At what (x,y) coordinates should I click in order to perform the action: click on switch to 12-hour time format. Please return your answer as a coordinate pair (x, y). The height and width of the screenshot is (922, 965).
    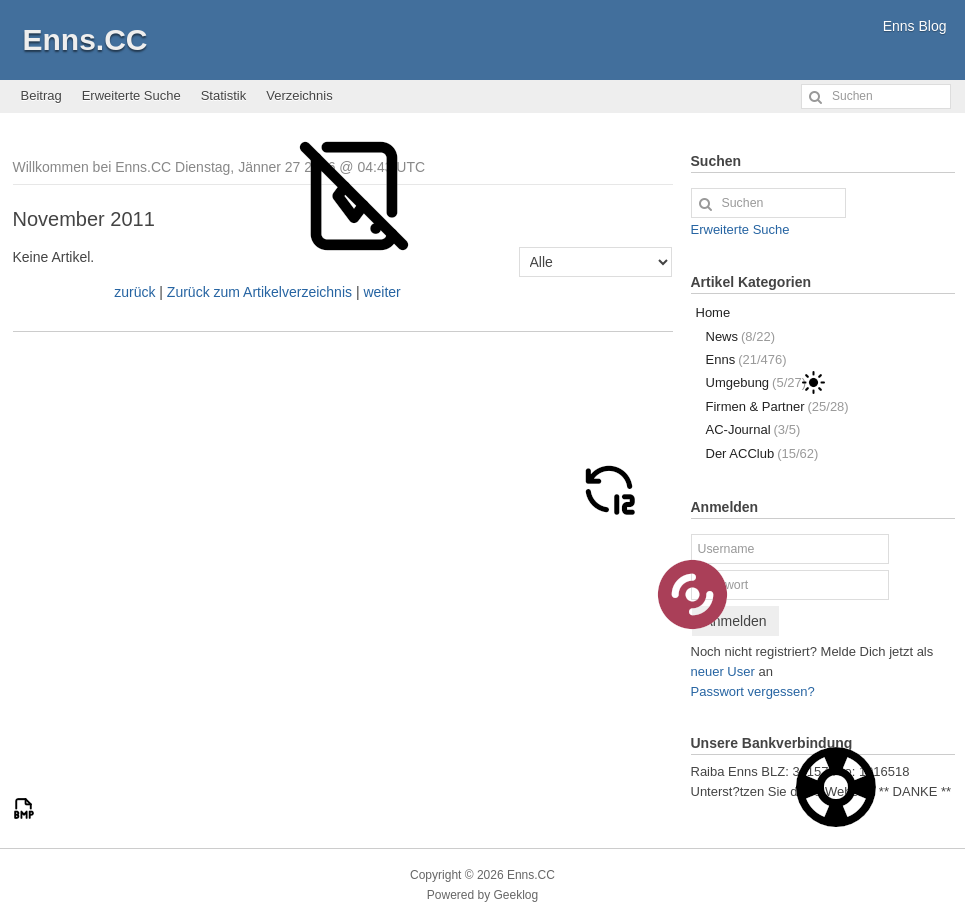
    Looking at the image, I should click on (609, 489).